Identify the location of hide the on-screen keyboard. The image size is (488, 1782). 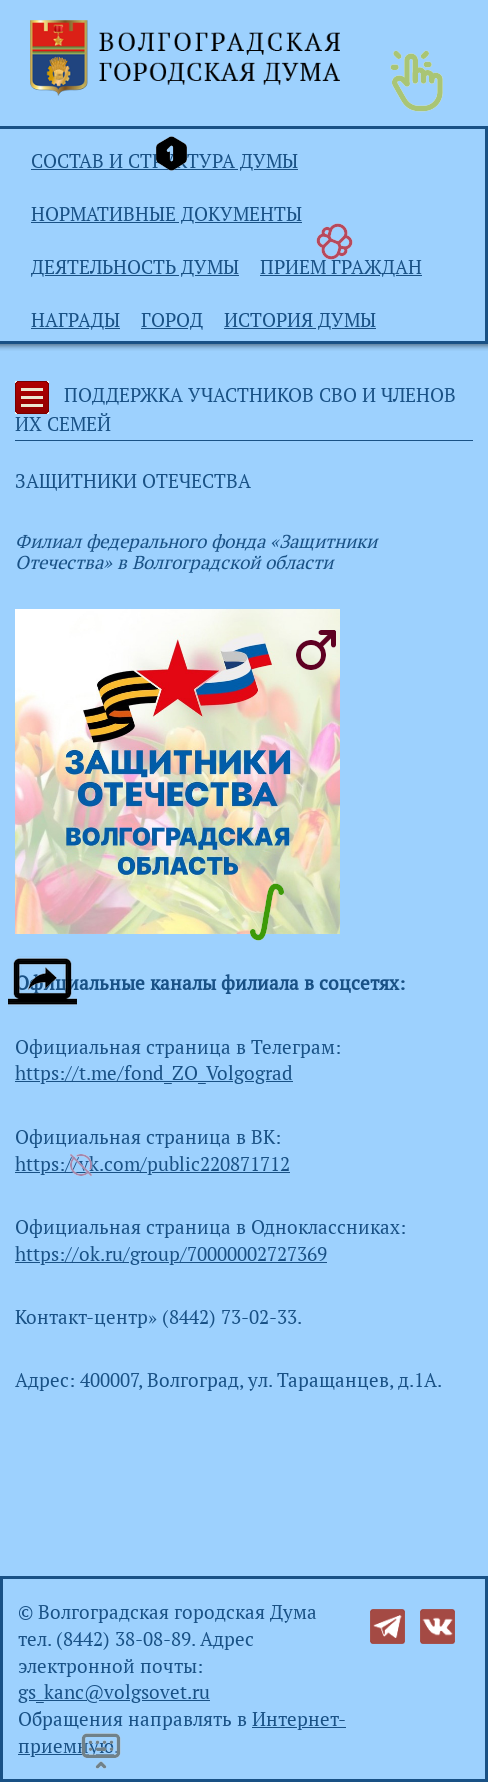
(101, 1751).